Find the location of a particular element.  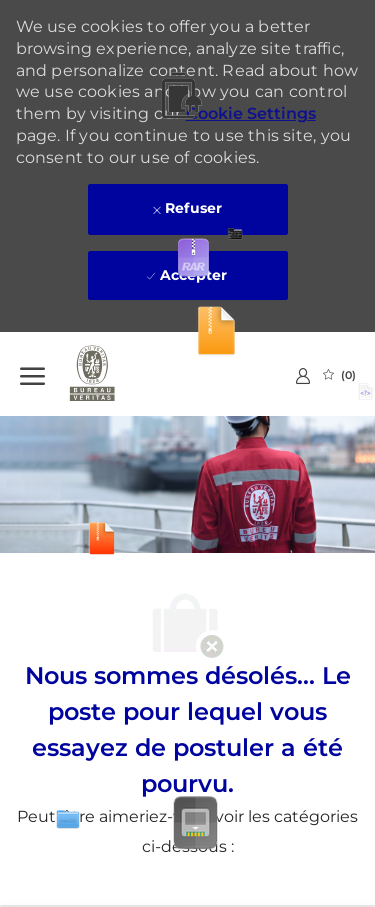

view battery and power management settings is located at coordinates (178, 95).